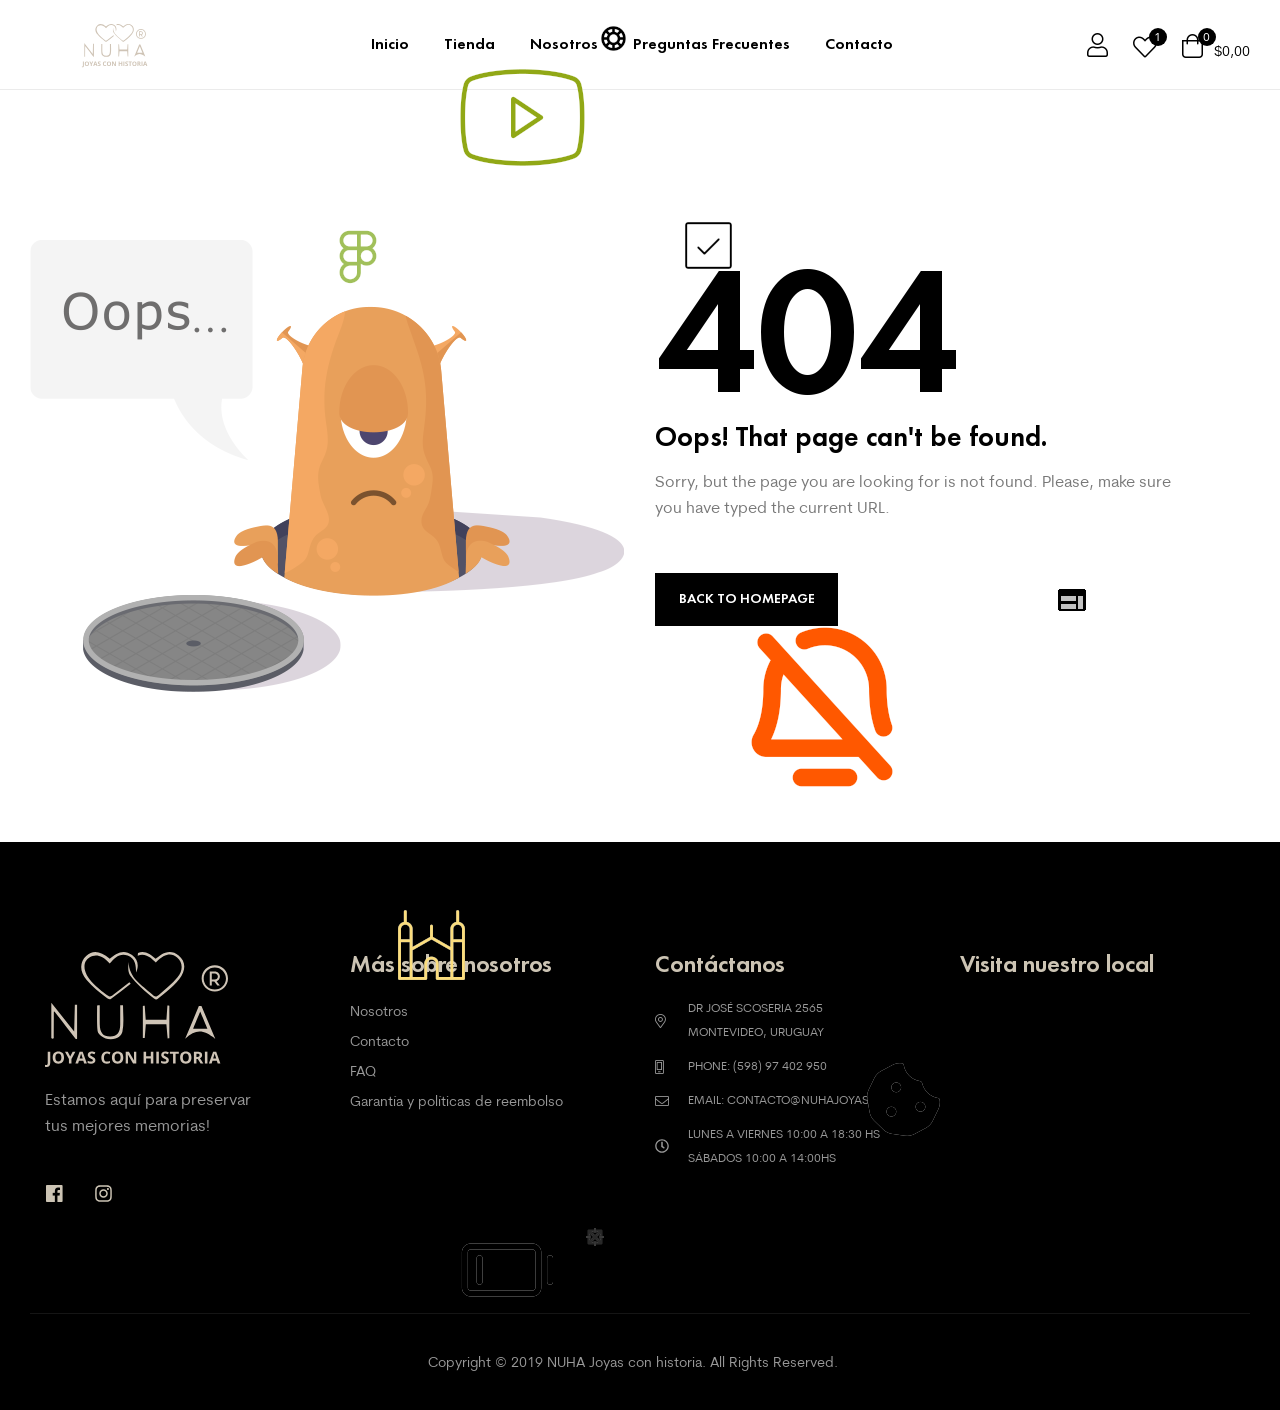 This screenshot has width=1280, height=1410. What do you see at coordinates (825, 707) in the screenshot?
I see `mute notifications` at bounding box center [825, 707].